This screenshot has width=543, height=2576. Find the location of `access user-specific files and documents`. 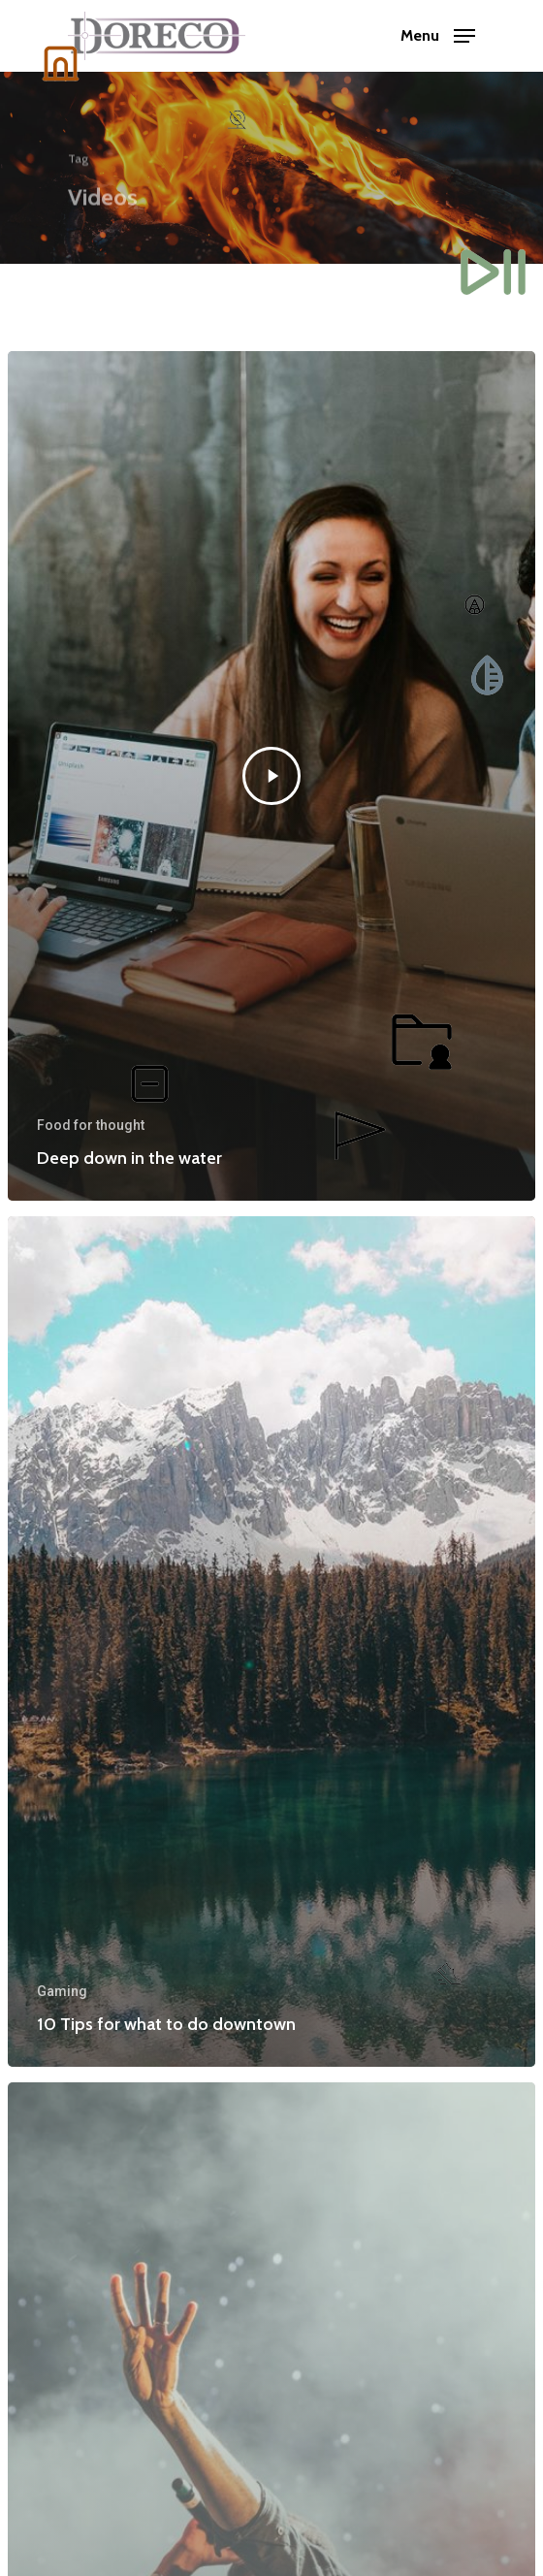

access user-specific files and documents is located at coordinates (422, 1040).